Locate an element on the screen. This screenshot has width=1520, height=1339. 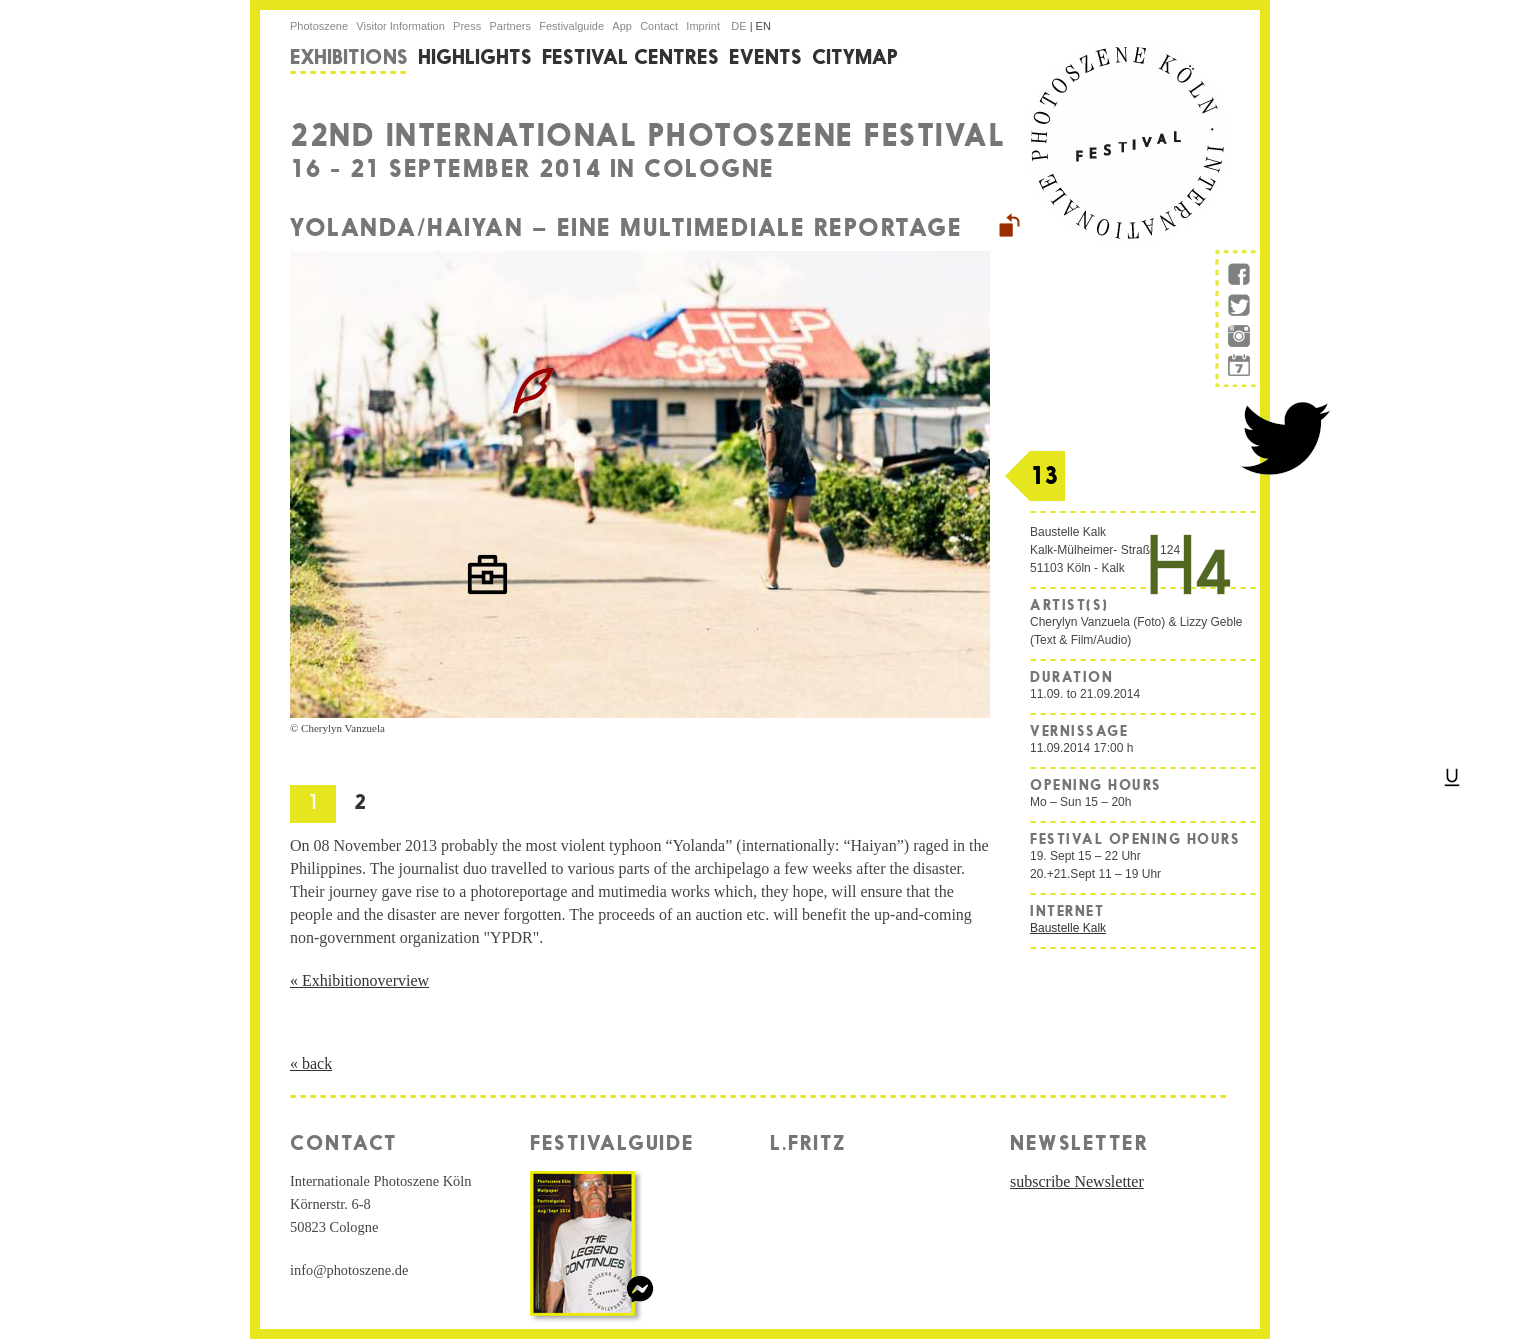
access work or business documents is located at coordinates (487, 576).